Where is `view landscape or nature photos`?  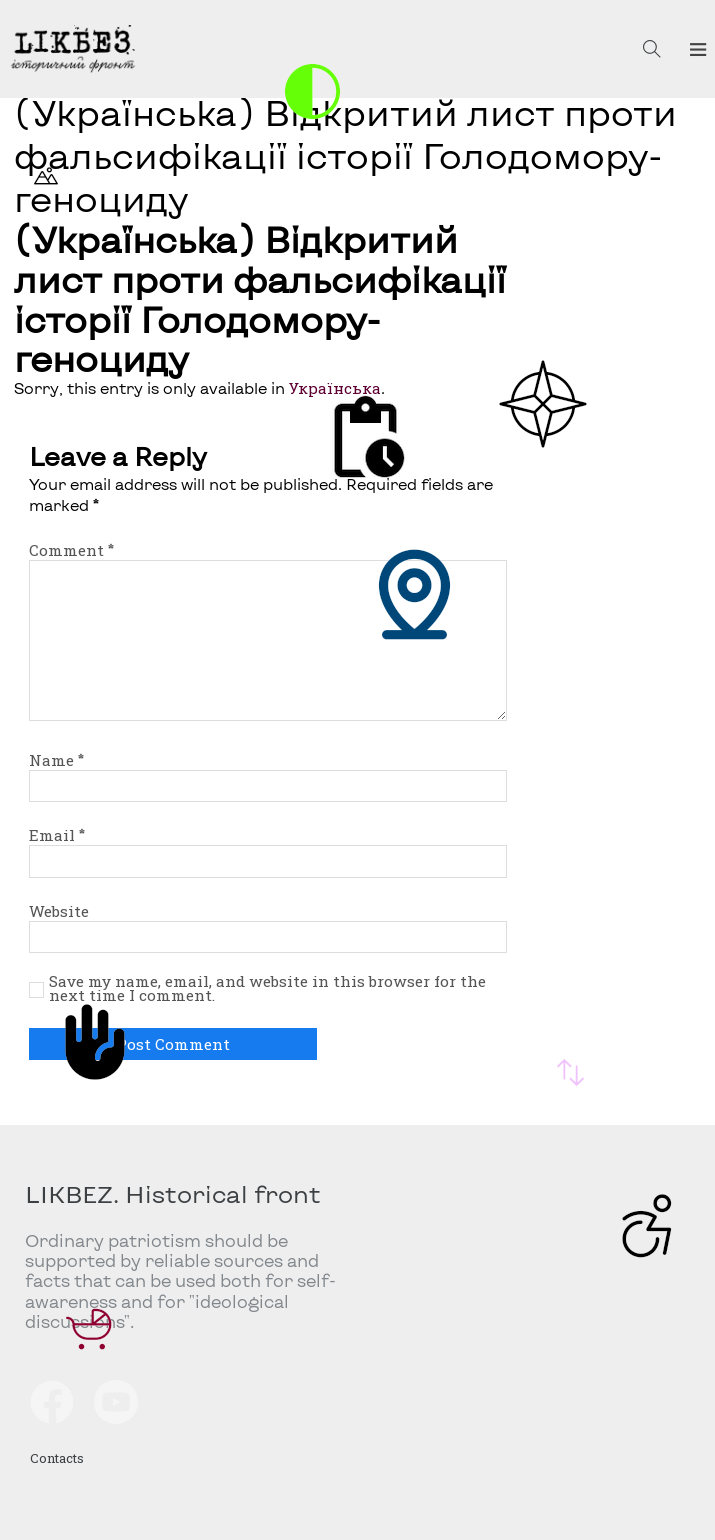
view landscape or nature photos is located at coordinates (46, 177).